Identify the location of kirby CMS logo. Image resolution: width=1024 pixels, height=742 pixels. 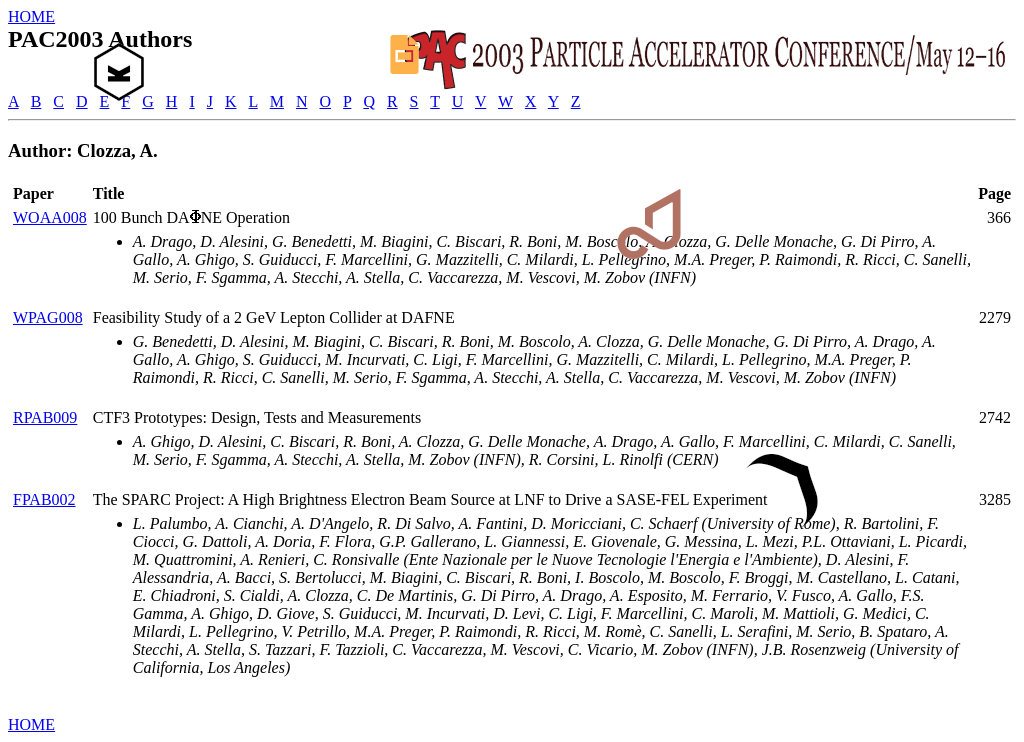
(119, 72).